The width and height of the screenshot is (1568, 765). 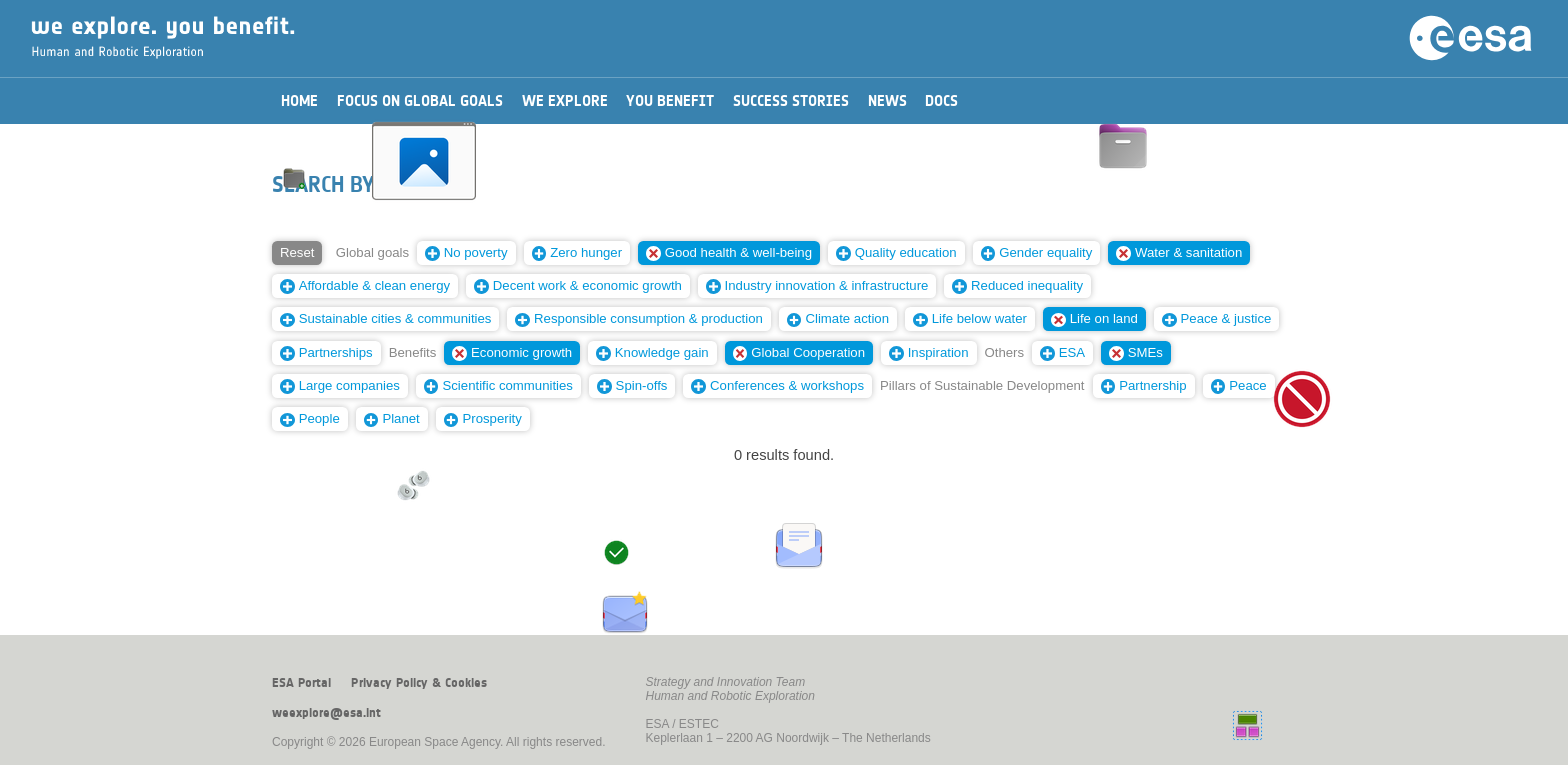 What do you see at coordinates (1247, 725) in the screenshot?
I see `select all items in the current view` at bounding box center [1247, 725].